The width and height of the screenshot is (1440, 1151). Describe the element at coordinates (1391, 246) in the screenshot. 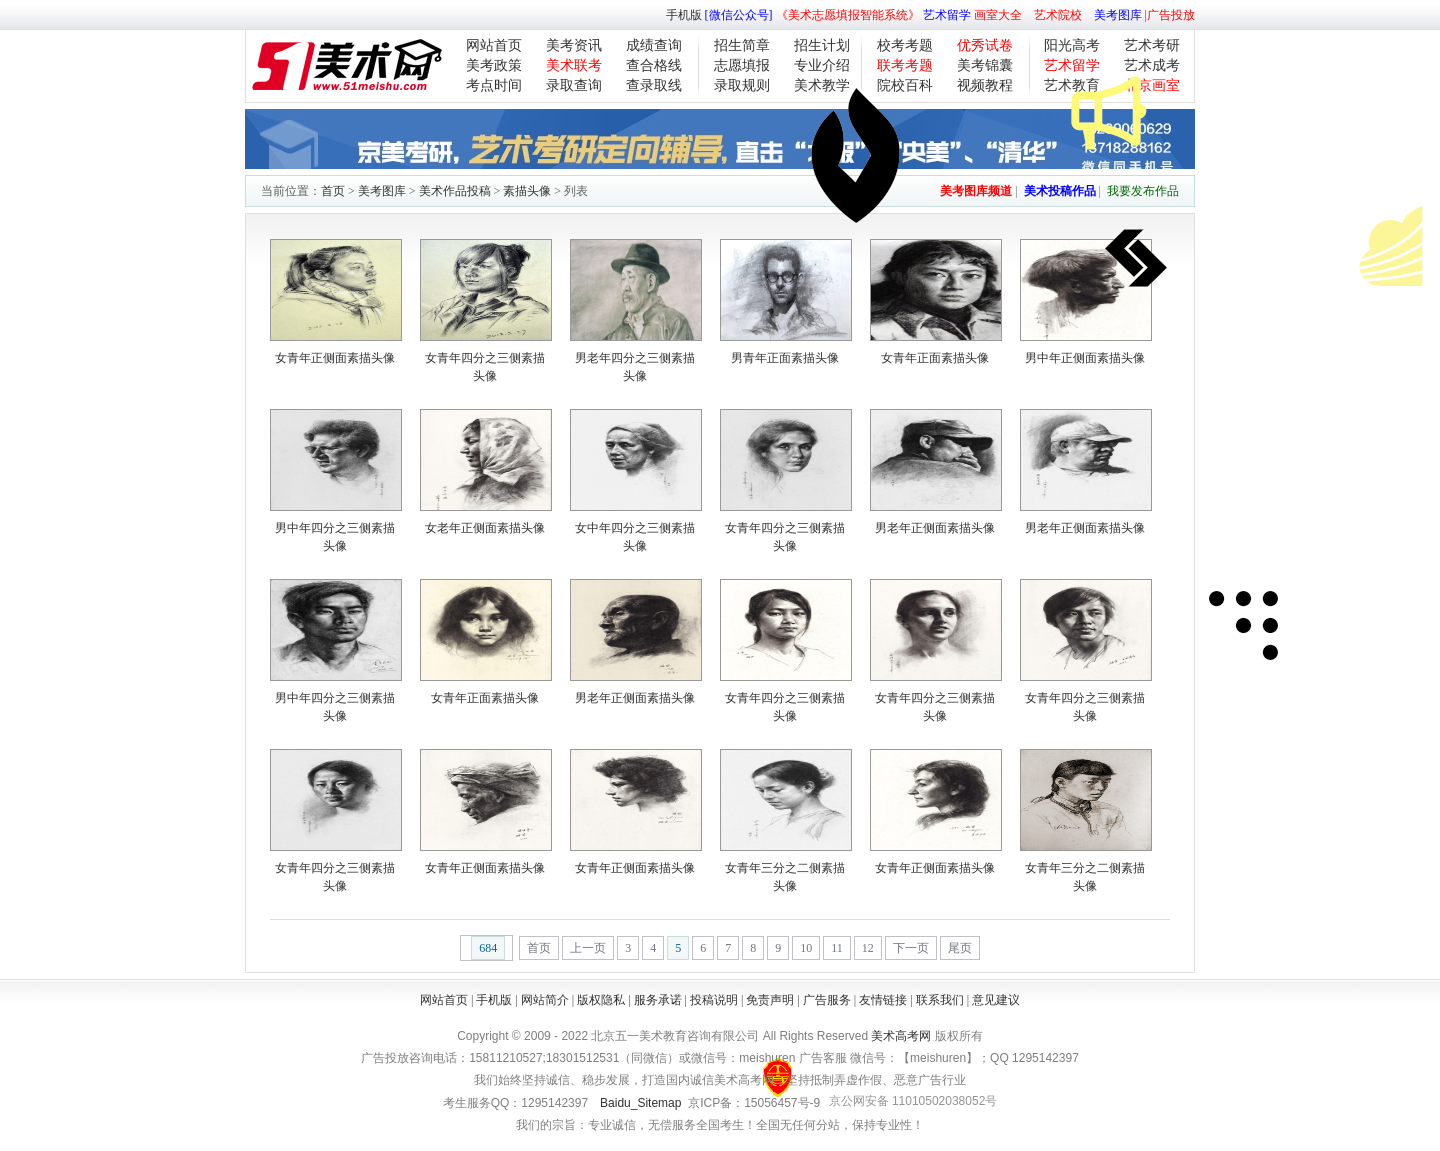

I see `opennebula cloud management platform logo` at that location.